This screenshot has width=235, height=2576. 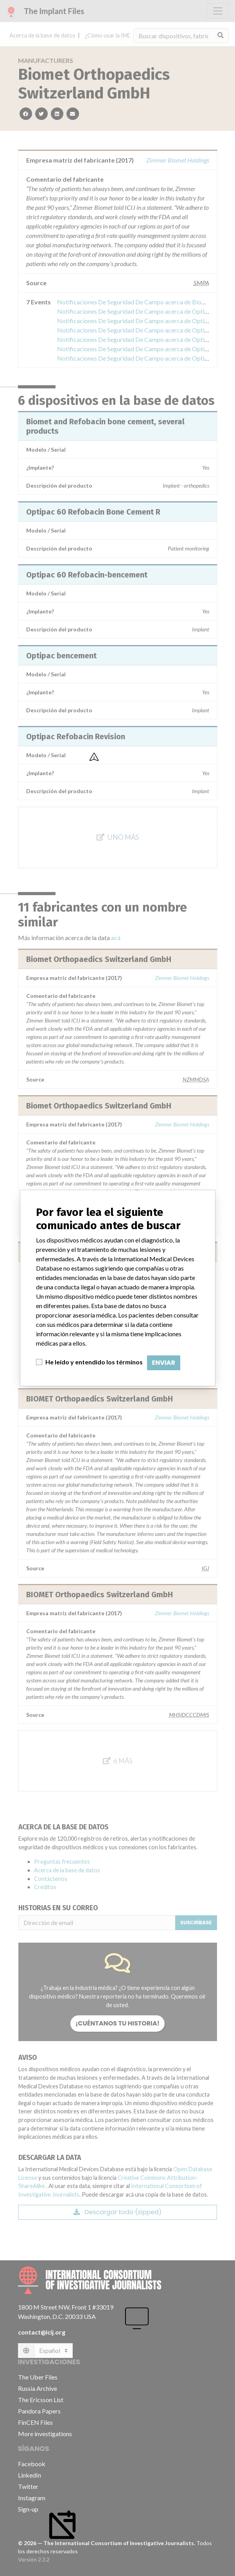 What do you see at coordinates (62, 2526) in the screenshot?
I see `indicates calendar or scheduling is disabled` at bounding box center [62, 2526].